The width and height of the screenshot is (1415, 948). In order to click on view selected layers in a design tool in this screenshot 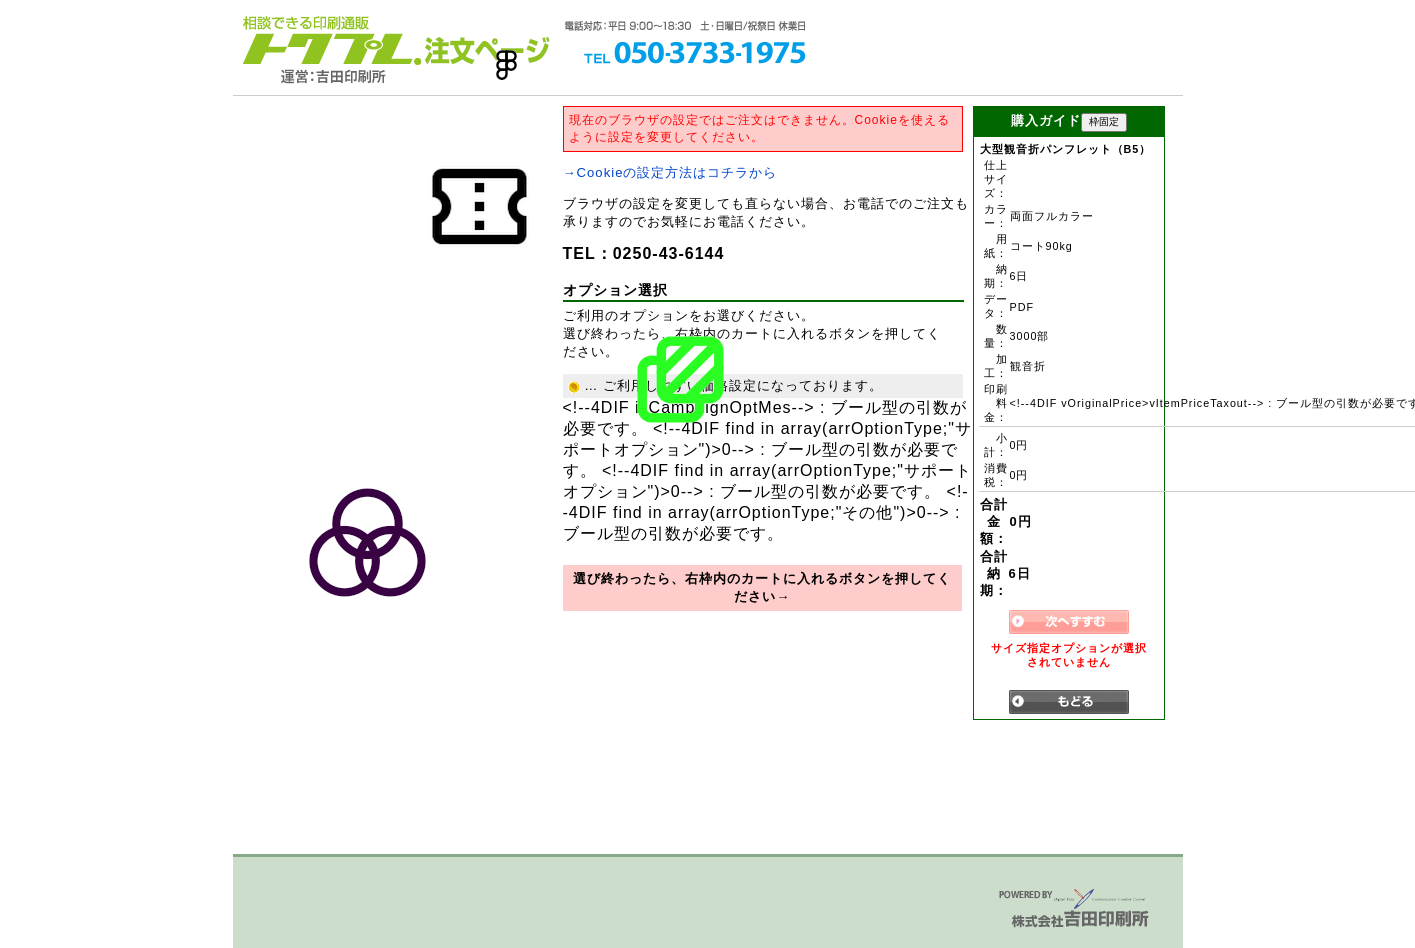, I will do `click(680, 379)`.